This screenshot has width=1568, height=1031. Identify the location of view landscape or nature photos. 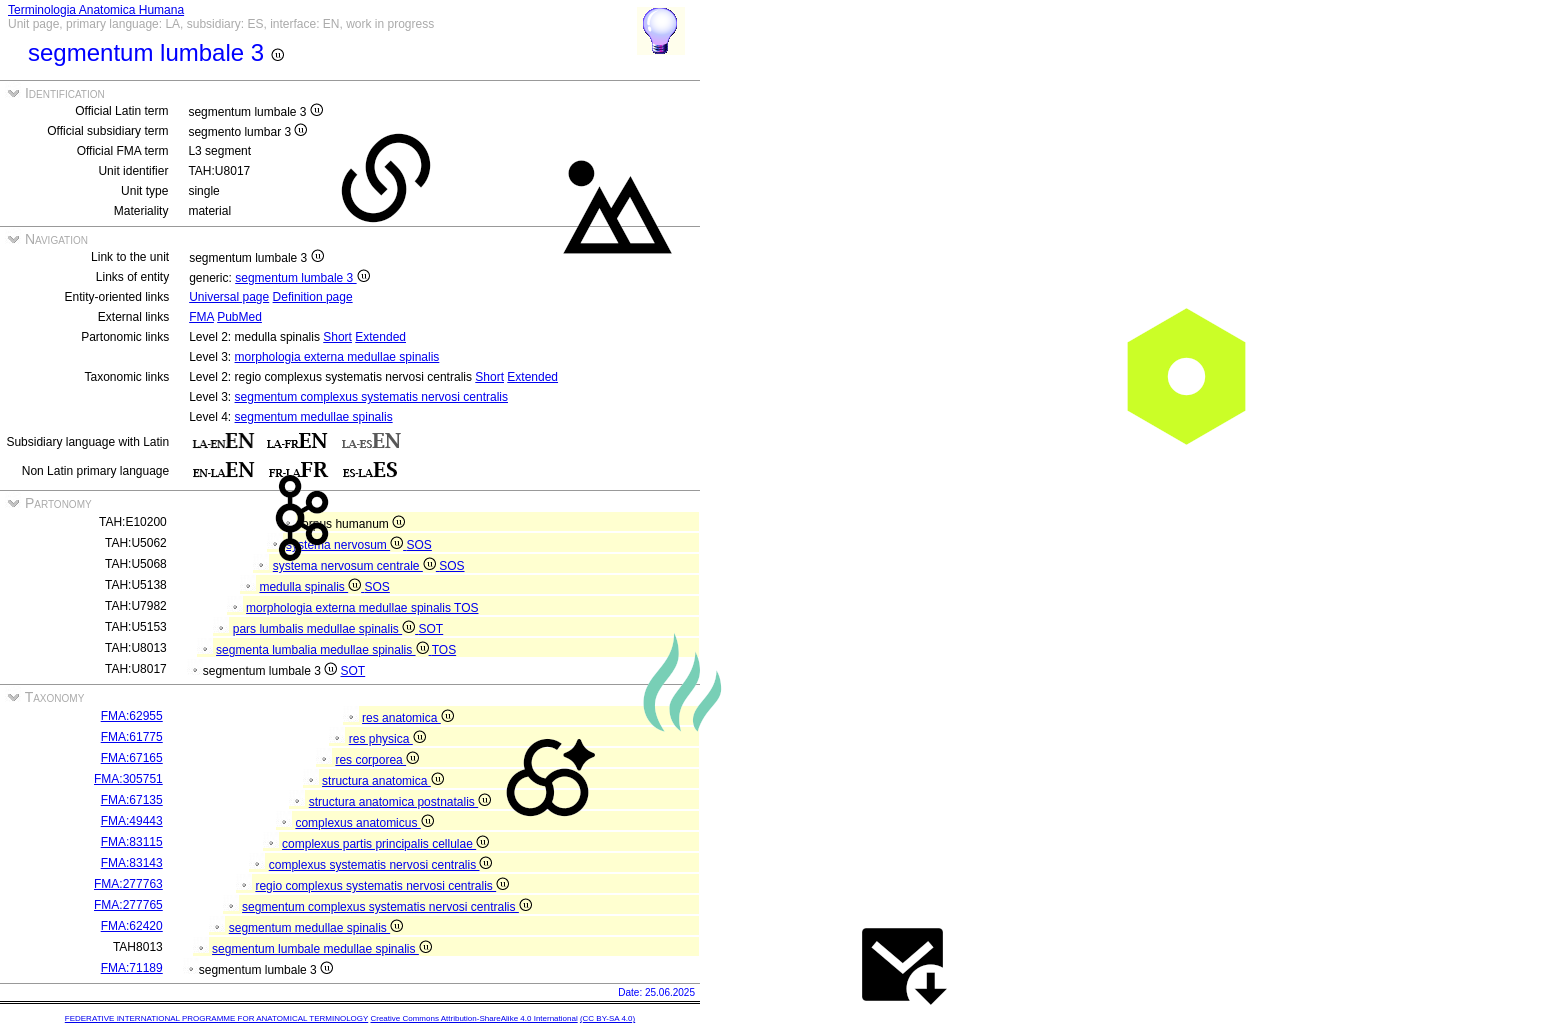
(615, 207).